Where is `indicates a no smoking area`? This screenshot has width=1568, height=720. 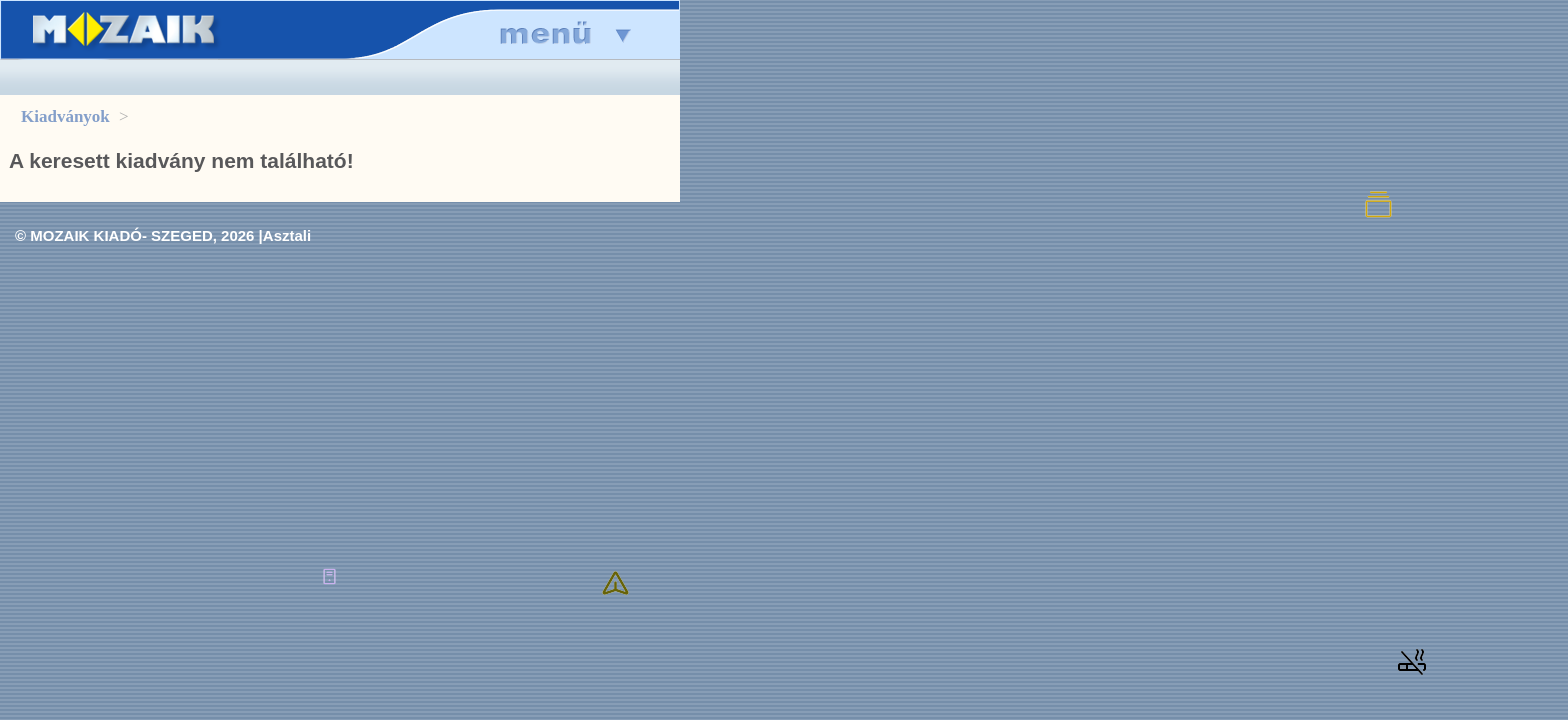 indicates a no smoking area is located at coordinates (1412, 663).